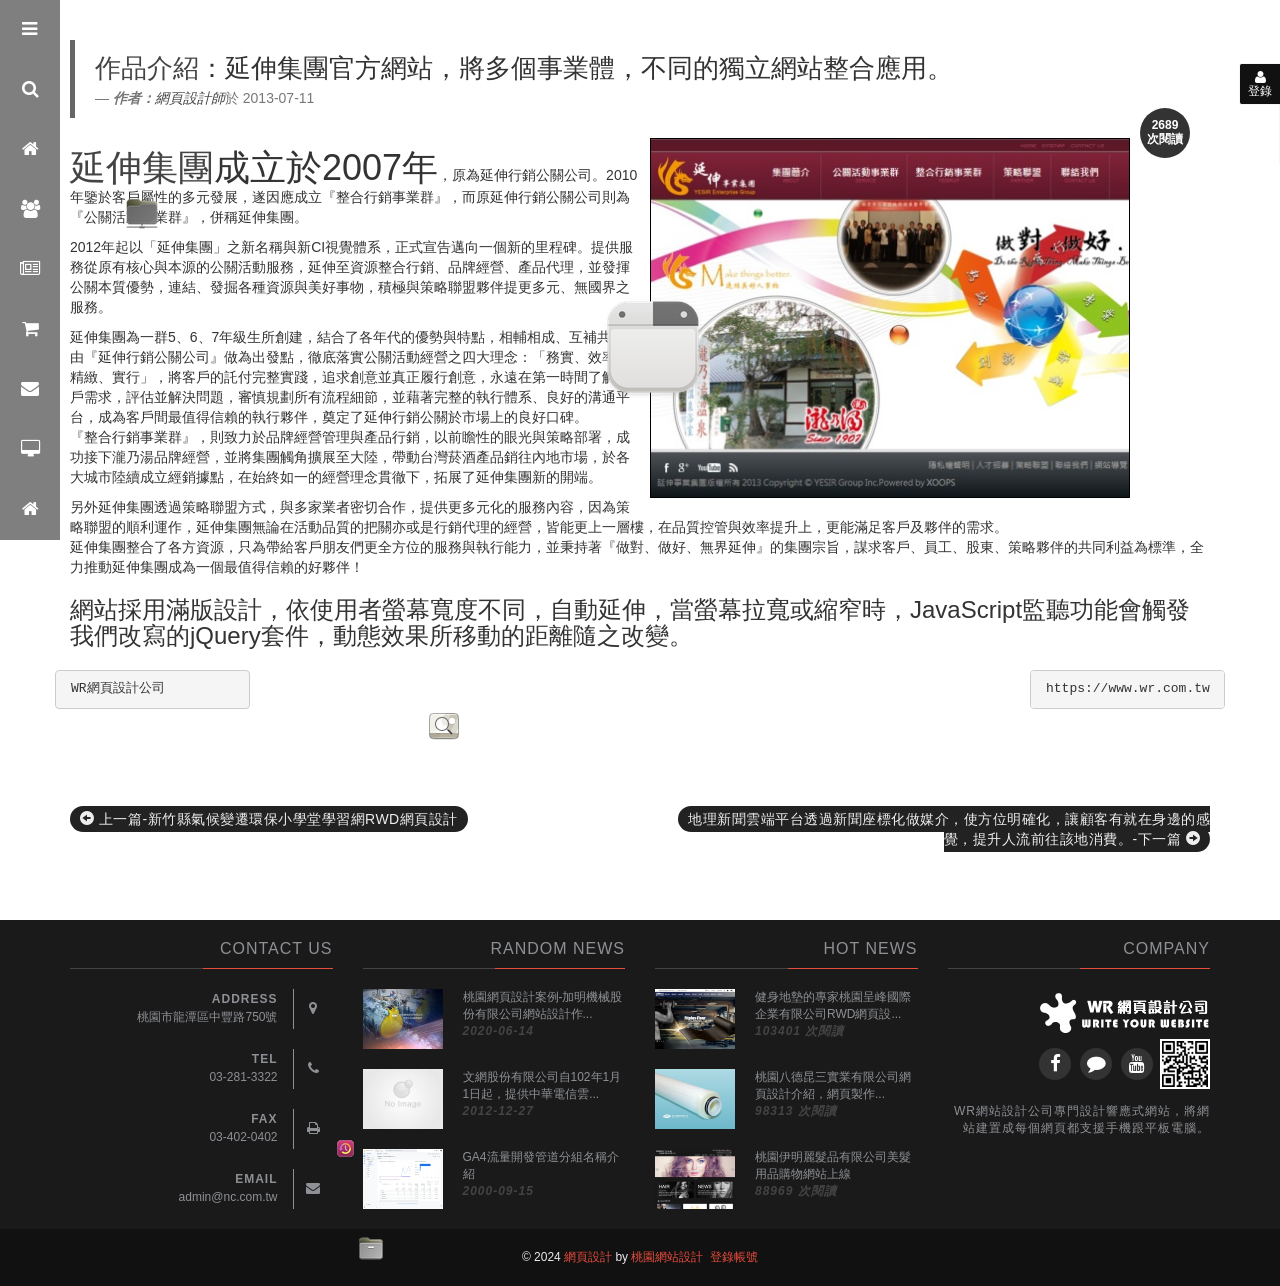 The height and width of the screenshot is (1286, 1280). I want to click on open file manager application, so click(371, 1248).